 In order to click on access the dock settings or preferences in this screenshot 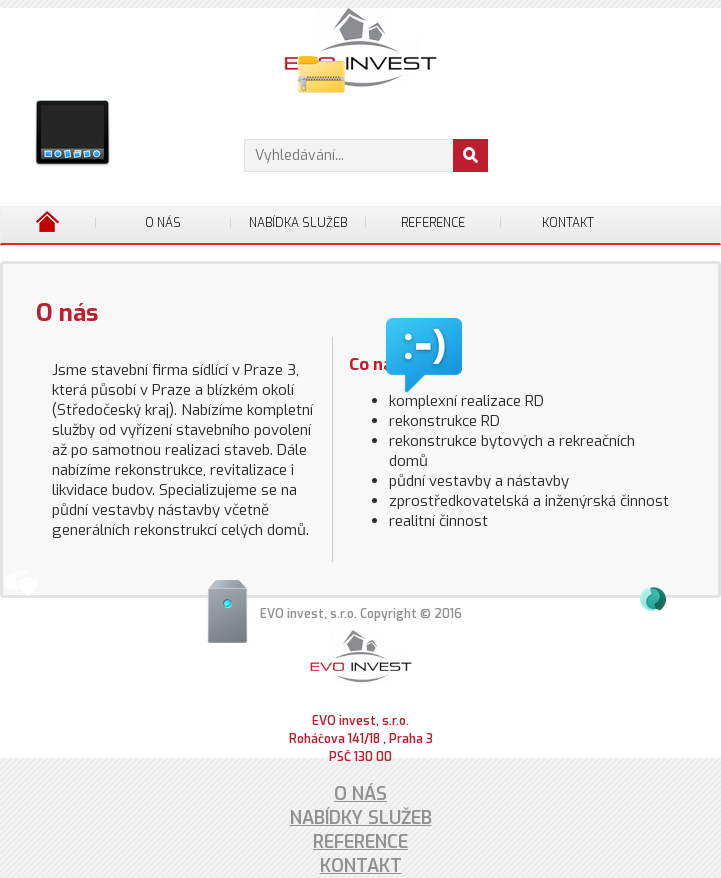, I will do `click(72, 132)`.